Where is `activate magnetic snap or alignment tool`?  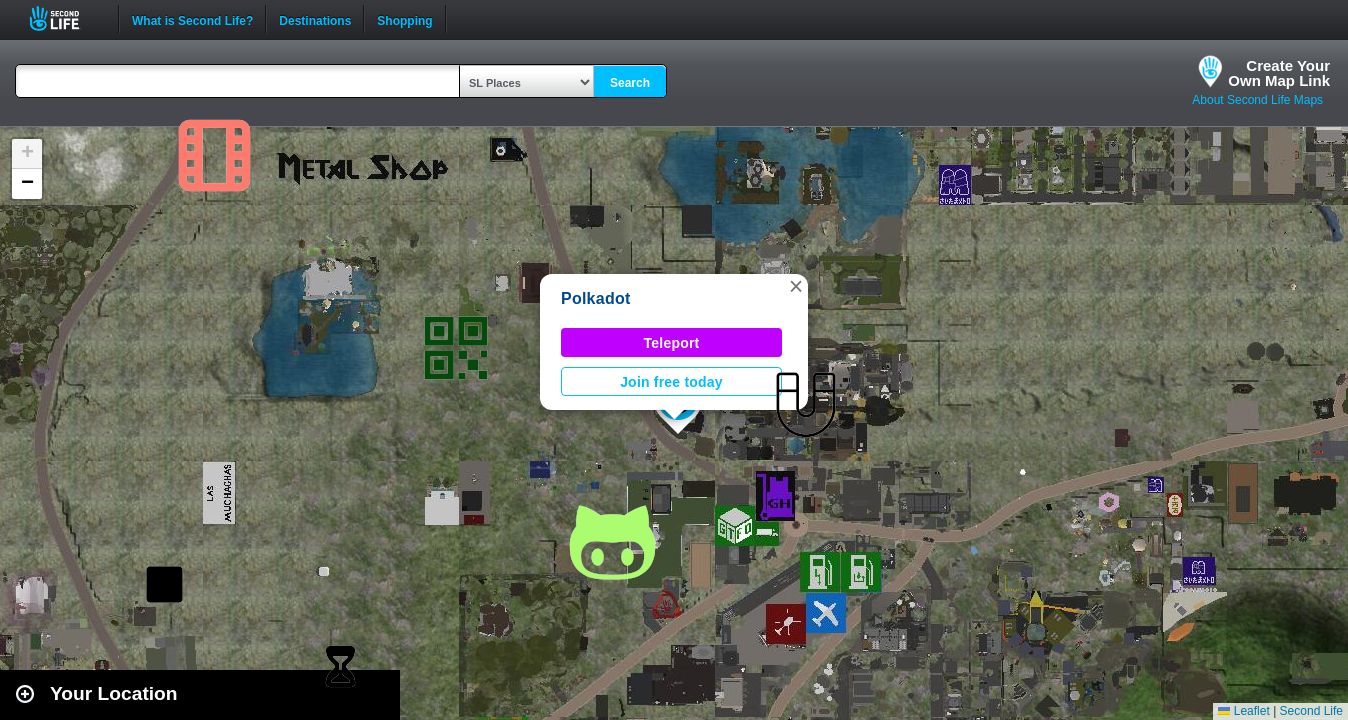
activate magnetic snap or alignment tool is located at coordinates (806, 402).